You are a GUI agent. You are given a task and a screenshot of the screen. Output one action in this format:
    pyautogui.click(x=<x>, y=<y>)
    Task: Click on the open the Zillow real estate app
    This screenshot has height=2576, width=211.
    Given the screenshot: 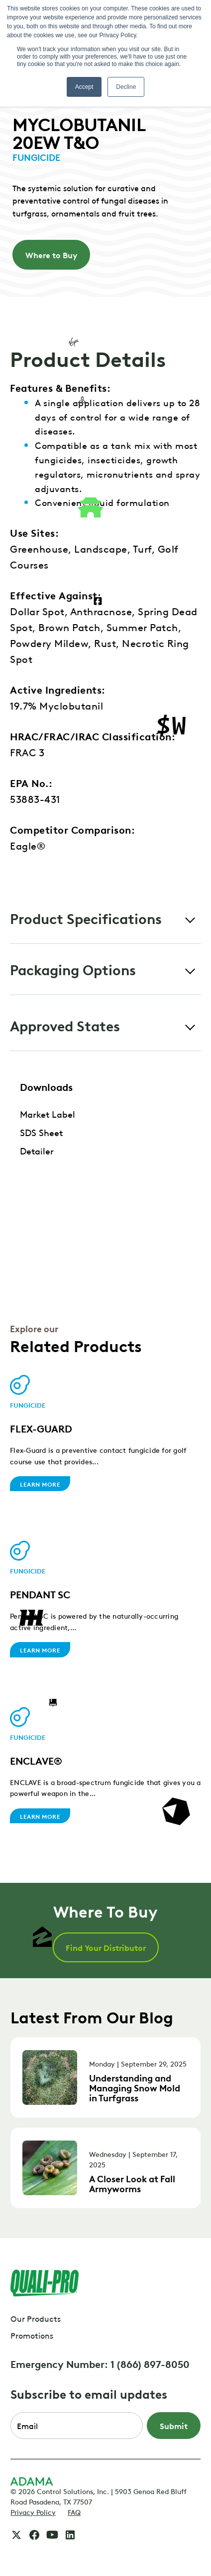 What is the action you would take?
    pyautogui.click(x=42, y=1936)
    